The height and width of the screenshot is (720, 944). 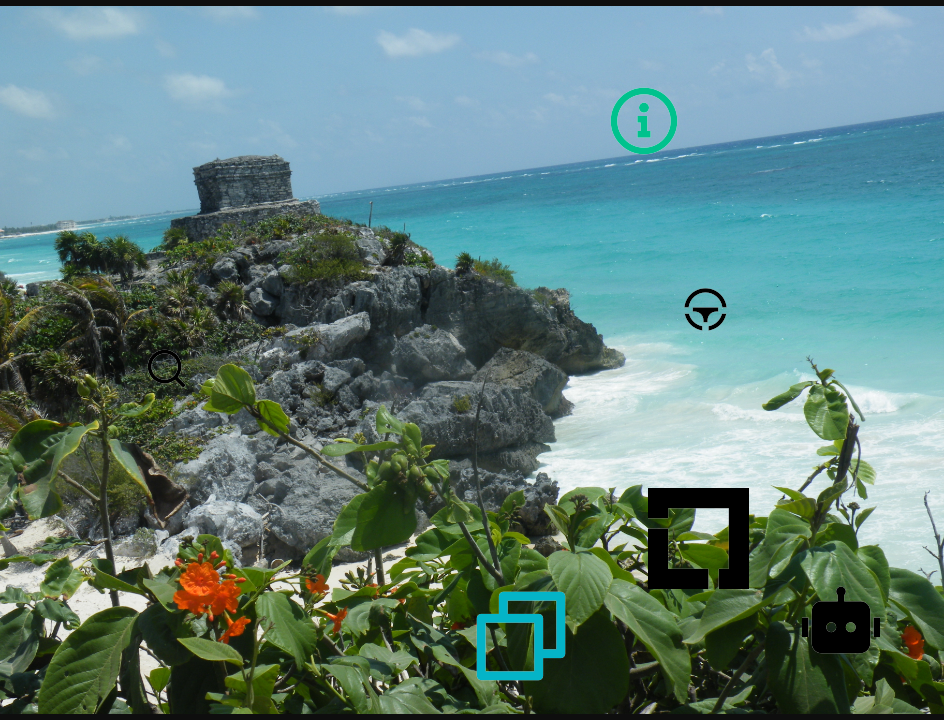 What do you see at coordinates (521, 636) in the screenshot?
I see `view multiple unchecked items or tasks` at bounding box center [521, 636].